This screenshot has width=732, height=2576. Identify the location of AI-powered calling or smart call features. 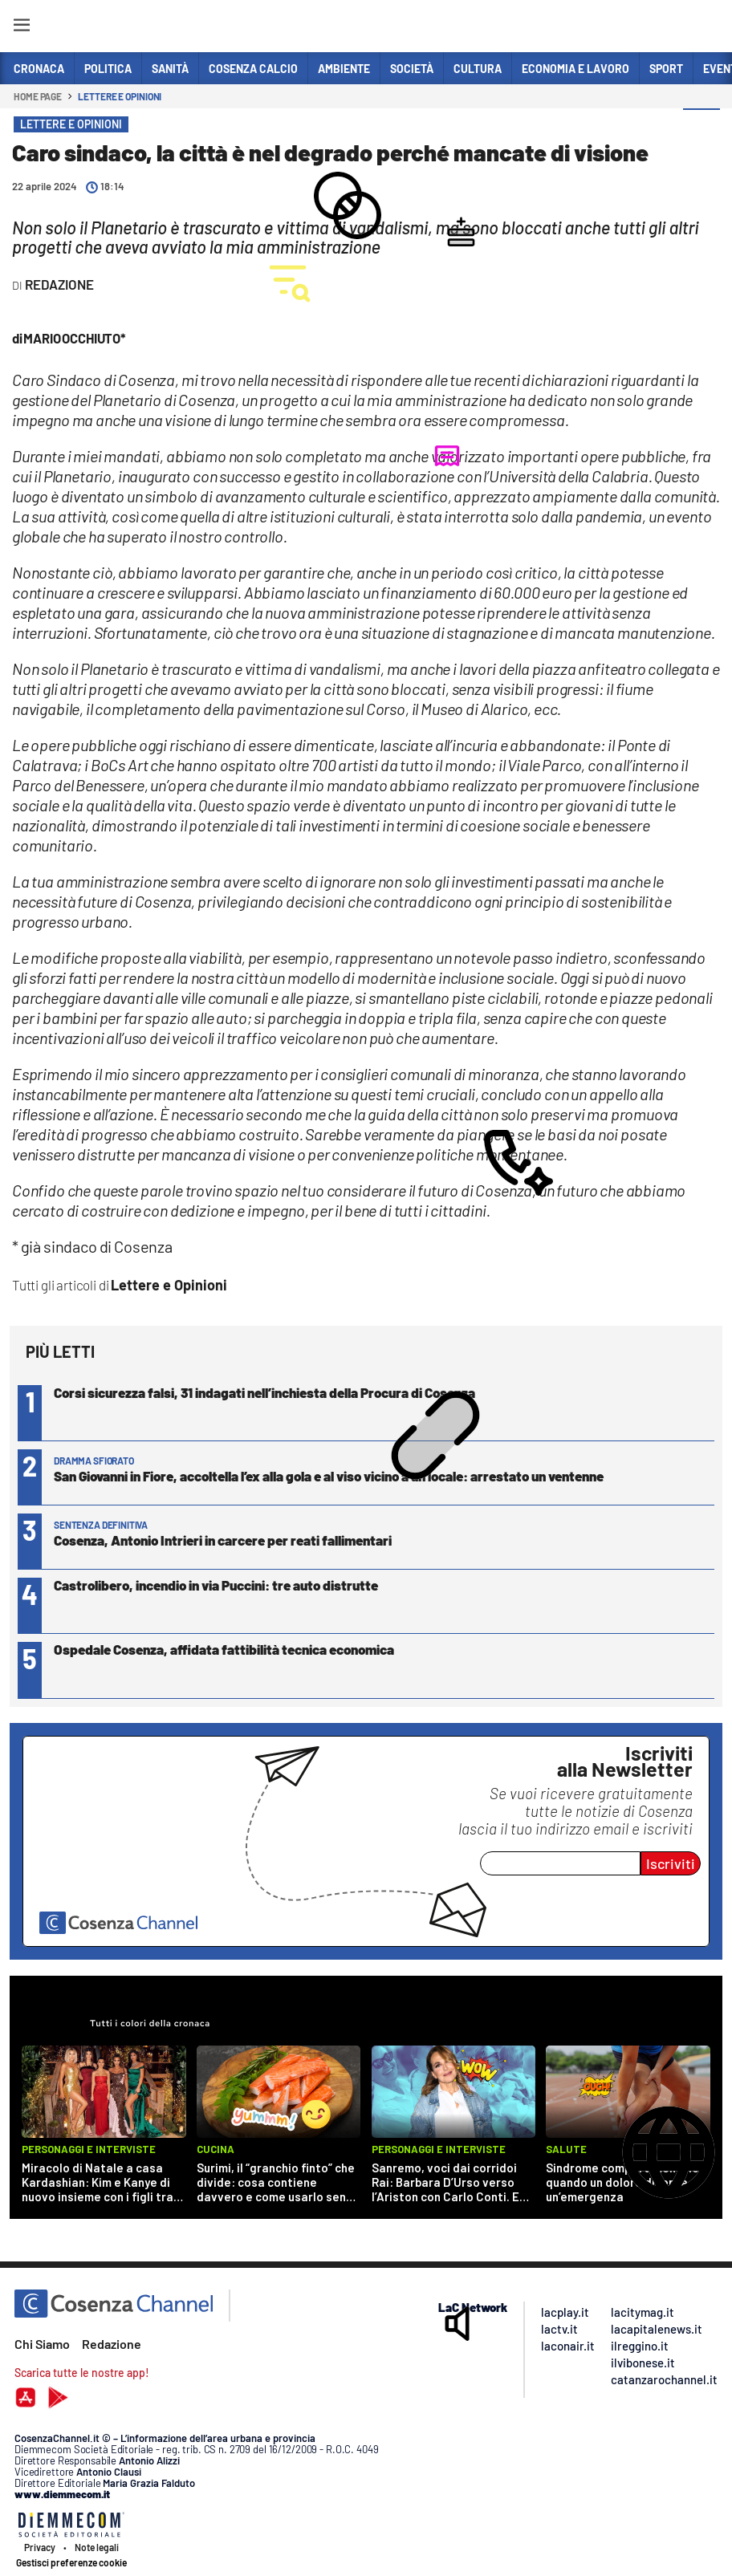
(516, 1159).